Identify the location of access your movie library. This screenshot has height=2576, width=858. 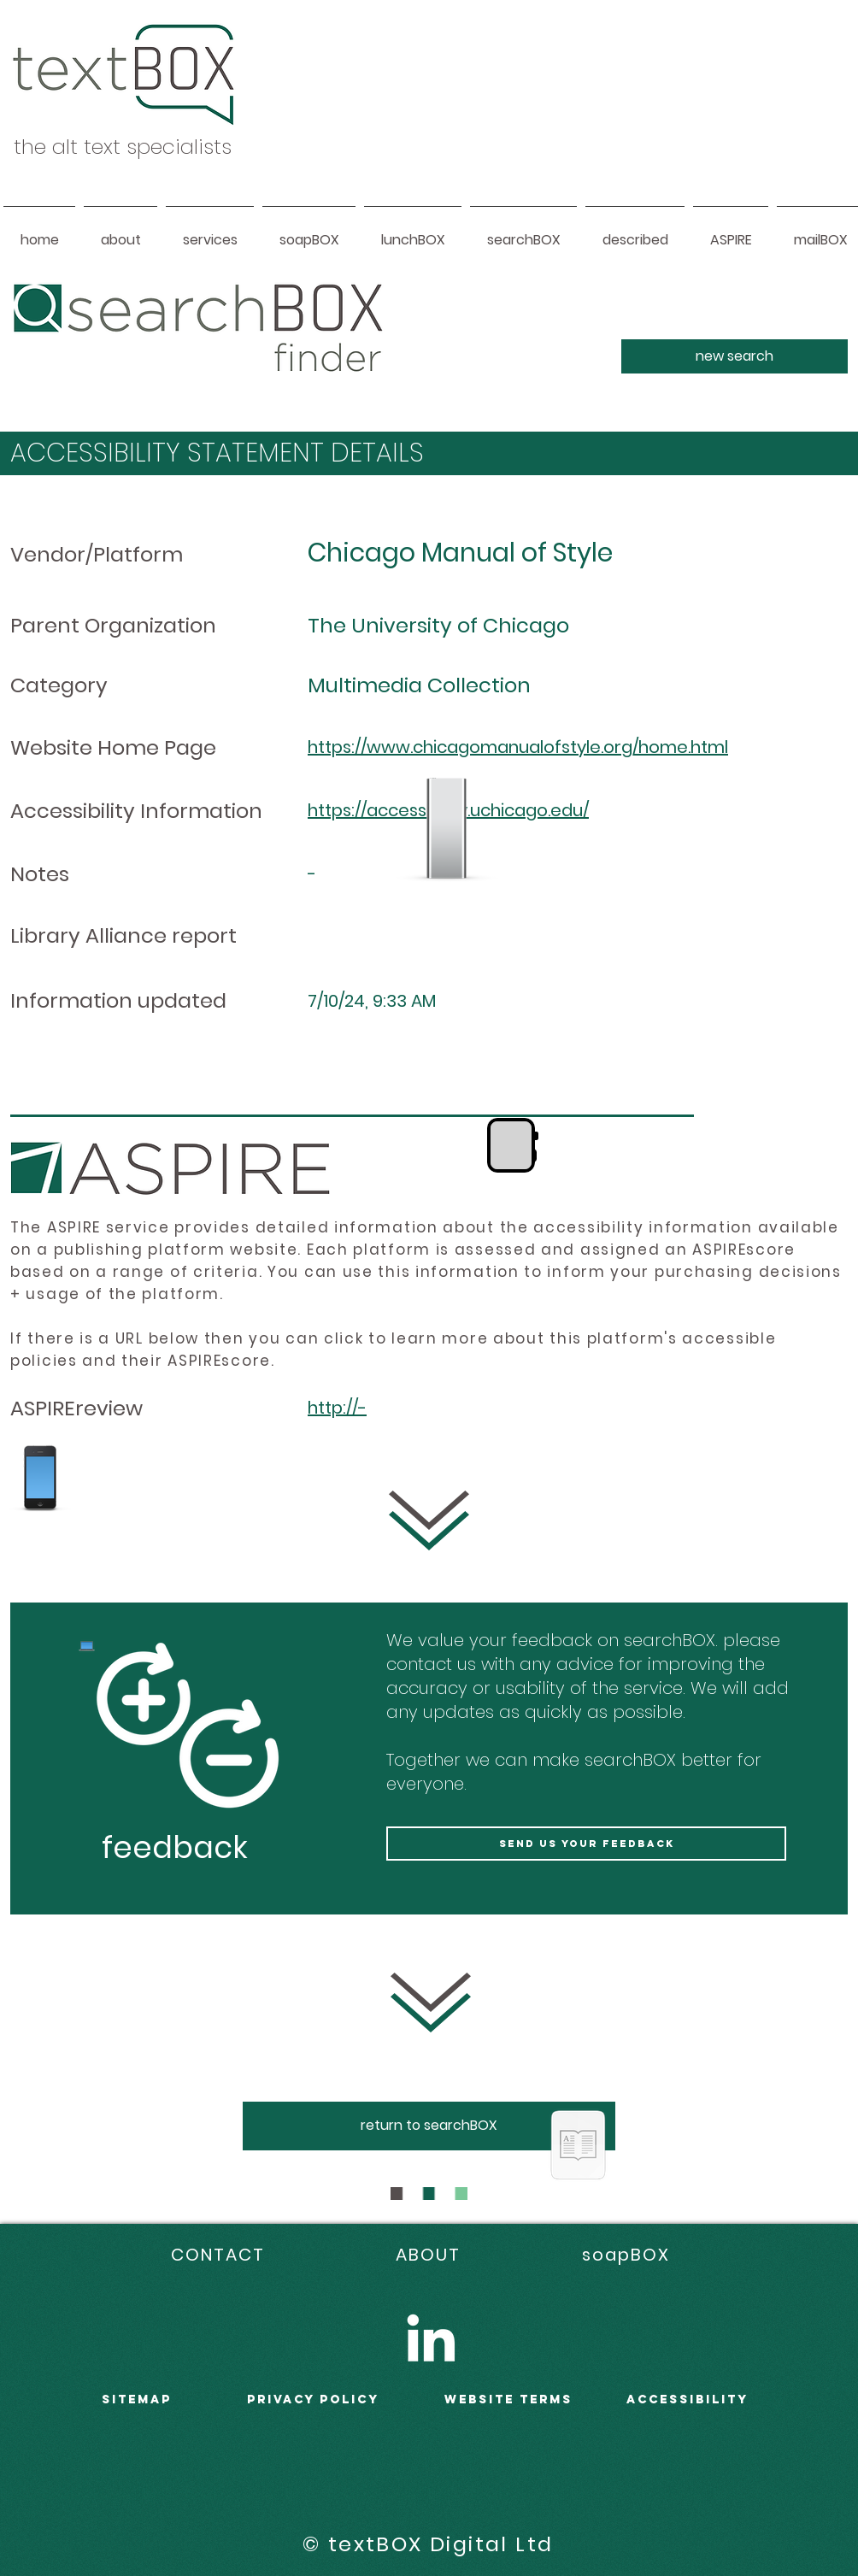
(366, 1128).